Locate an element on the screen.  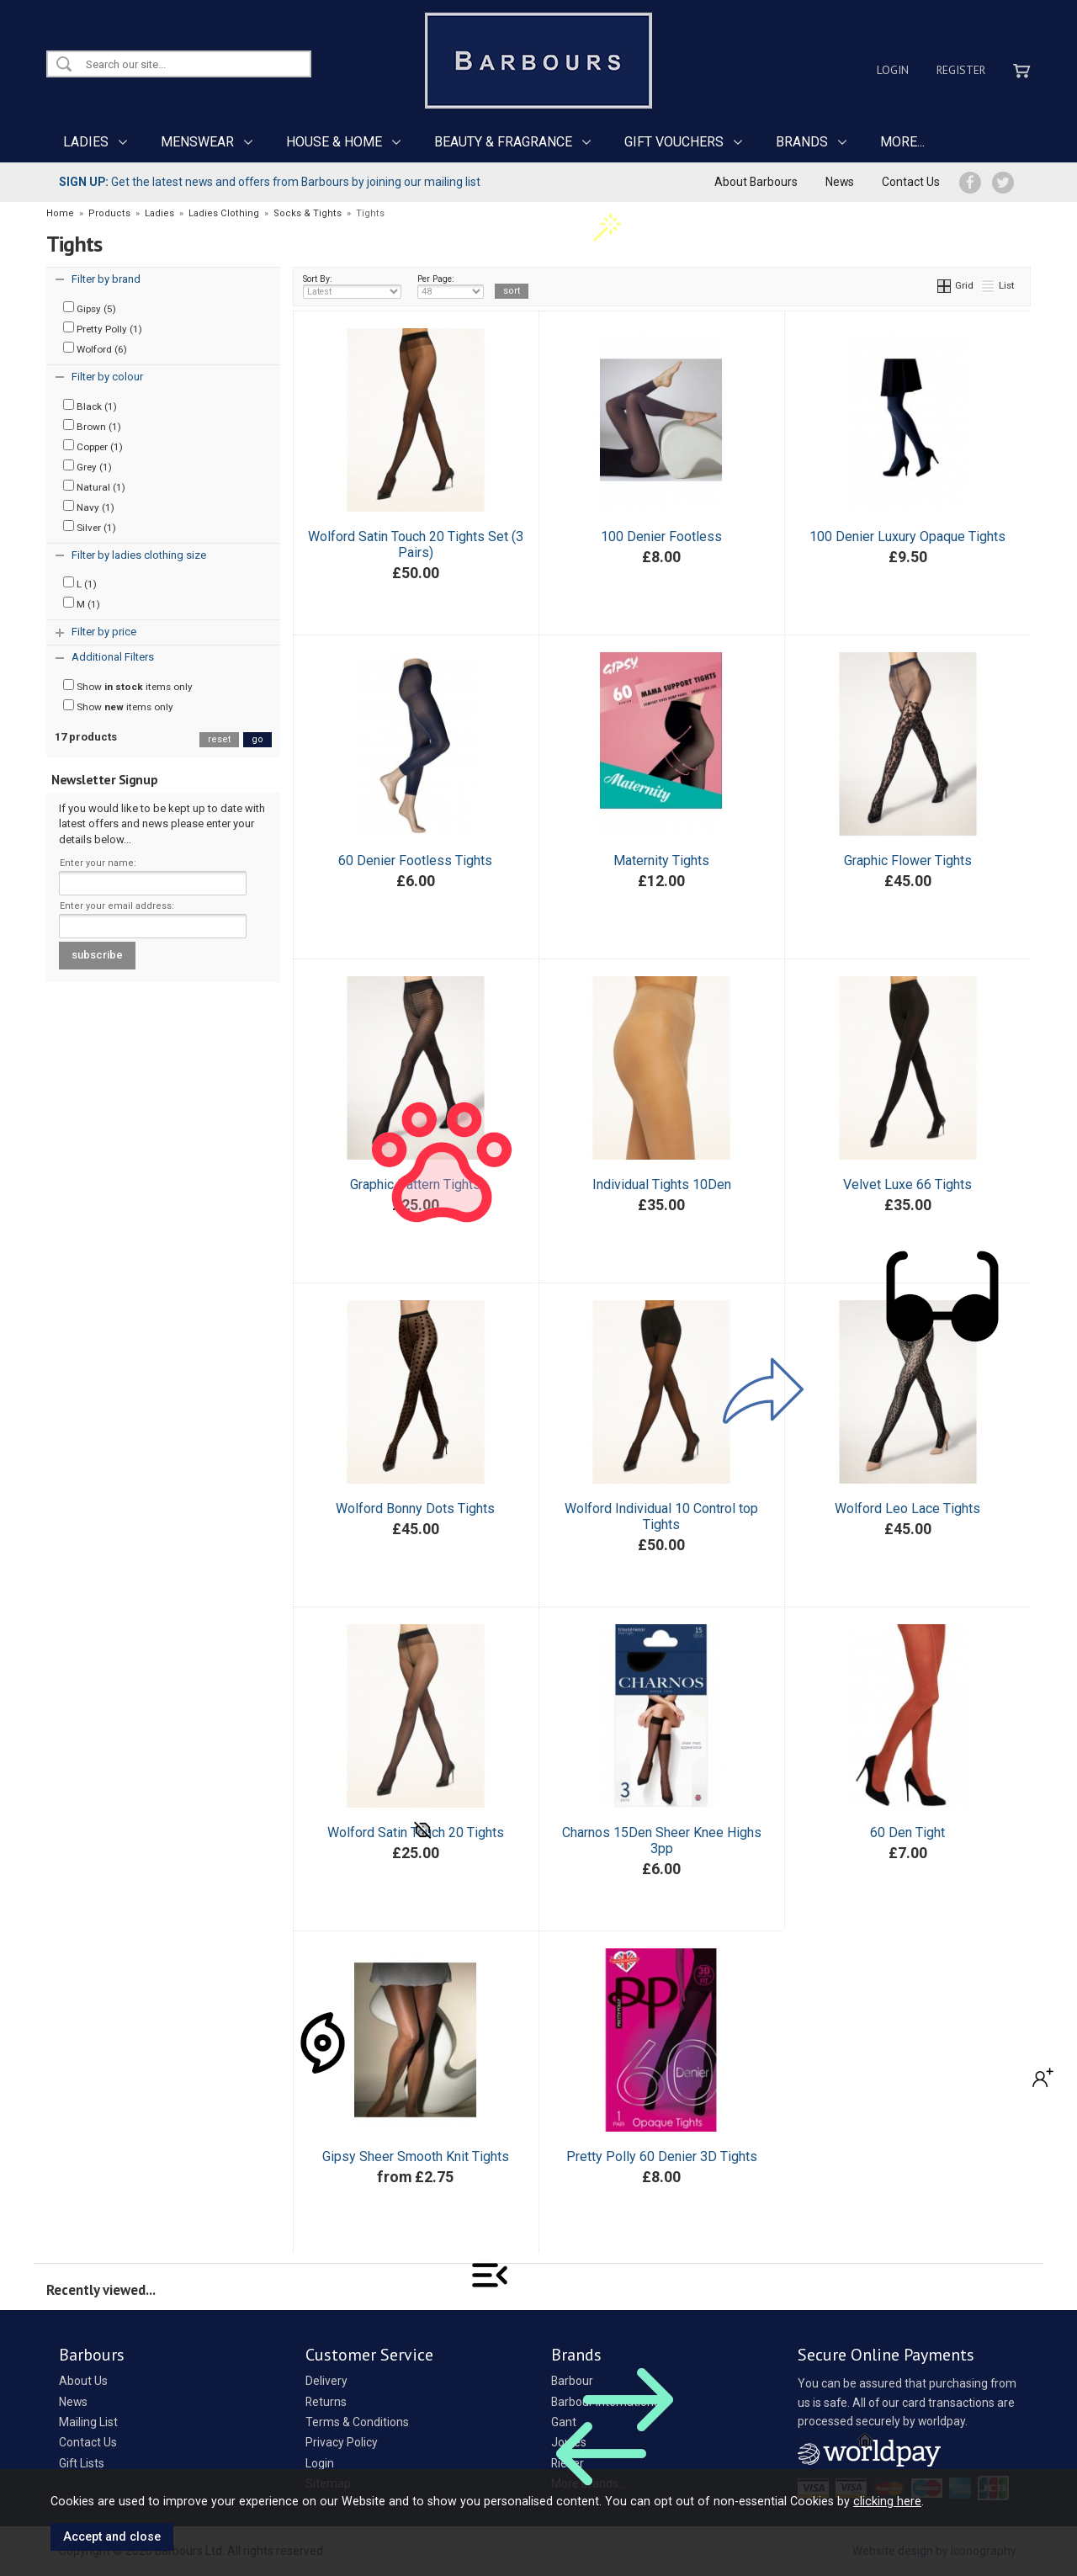
share this content is located at coordinates (763, 1395).